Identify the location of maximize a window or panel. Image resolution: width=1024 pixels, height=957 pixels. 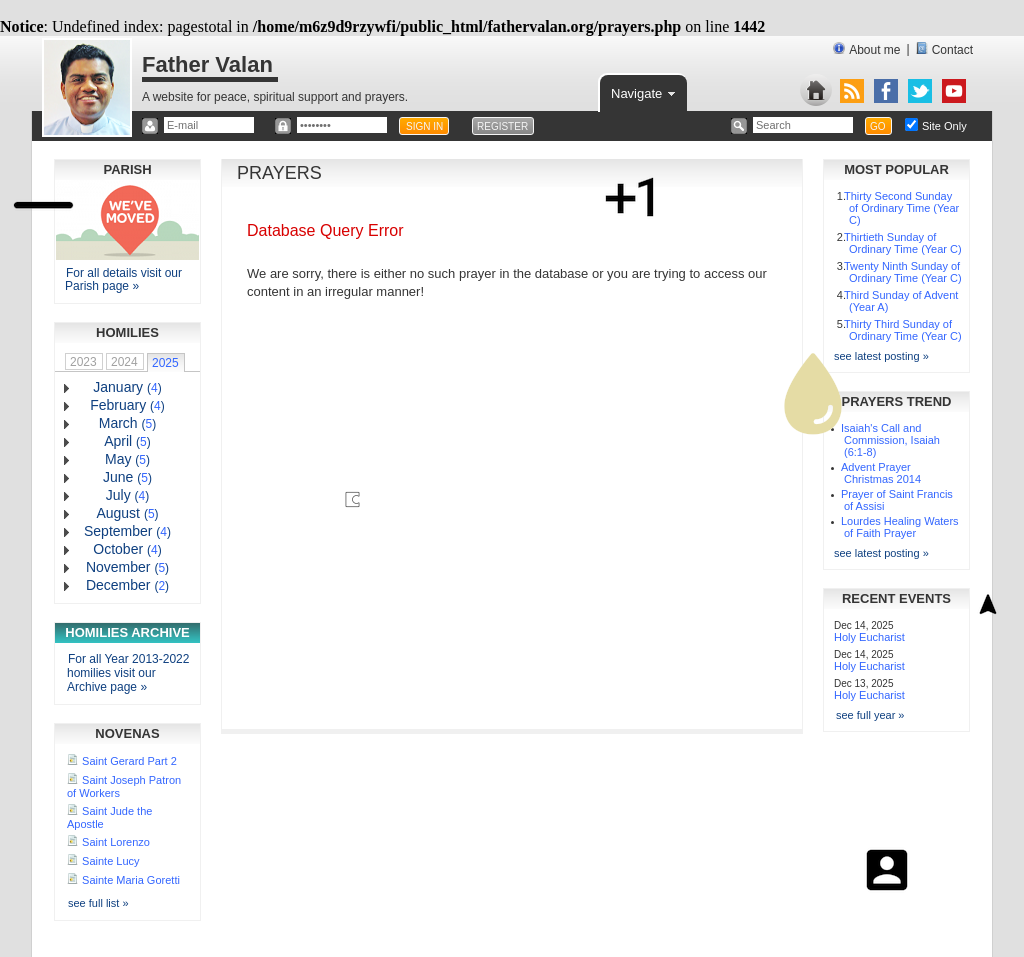
(43, 231).